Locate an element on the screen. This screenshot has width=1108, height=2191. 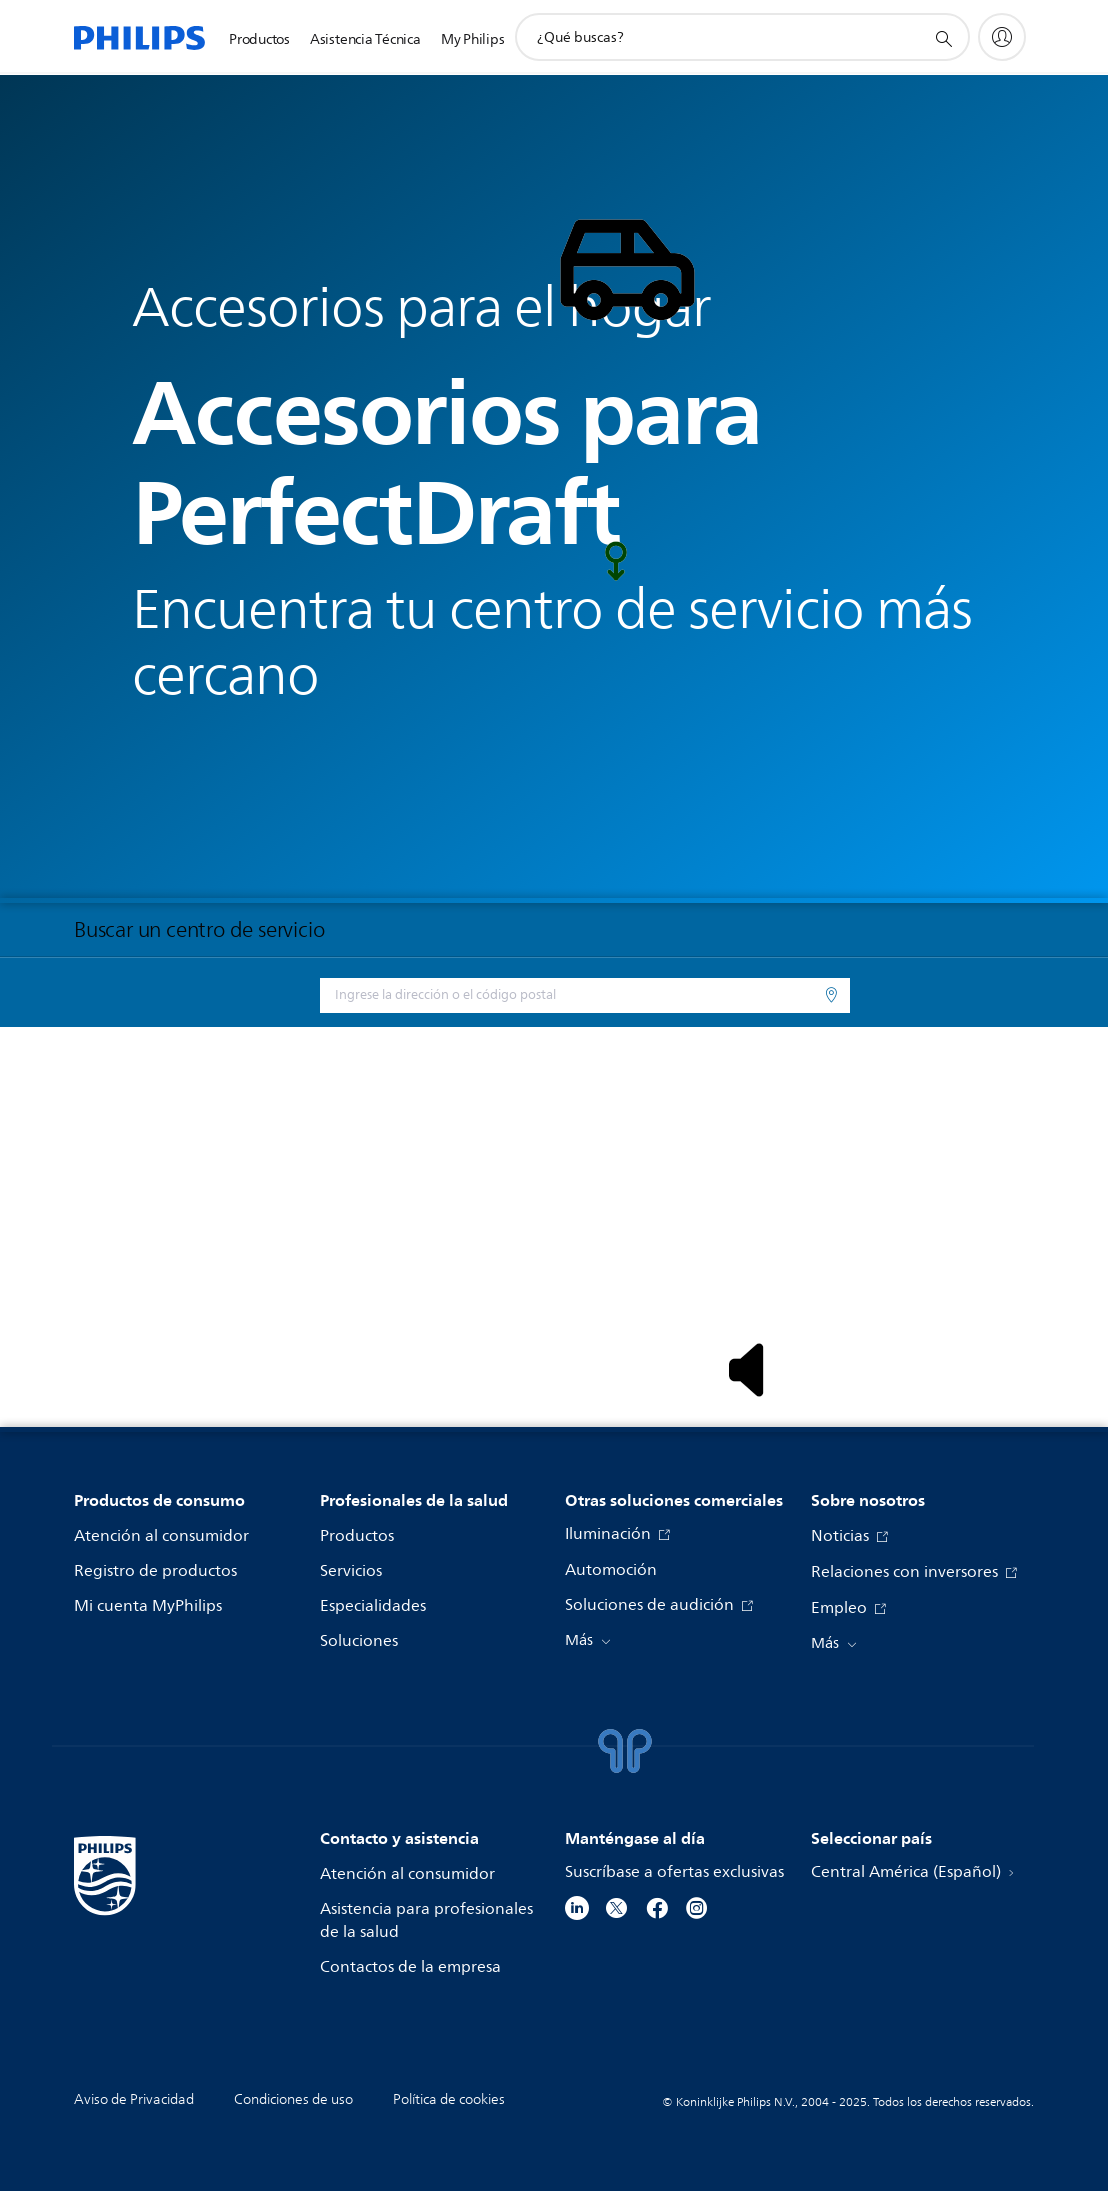
swipe down gesture indicator is located at coordinates (616, 561).